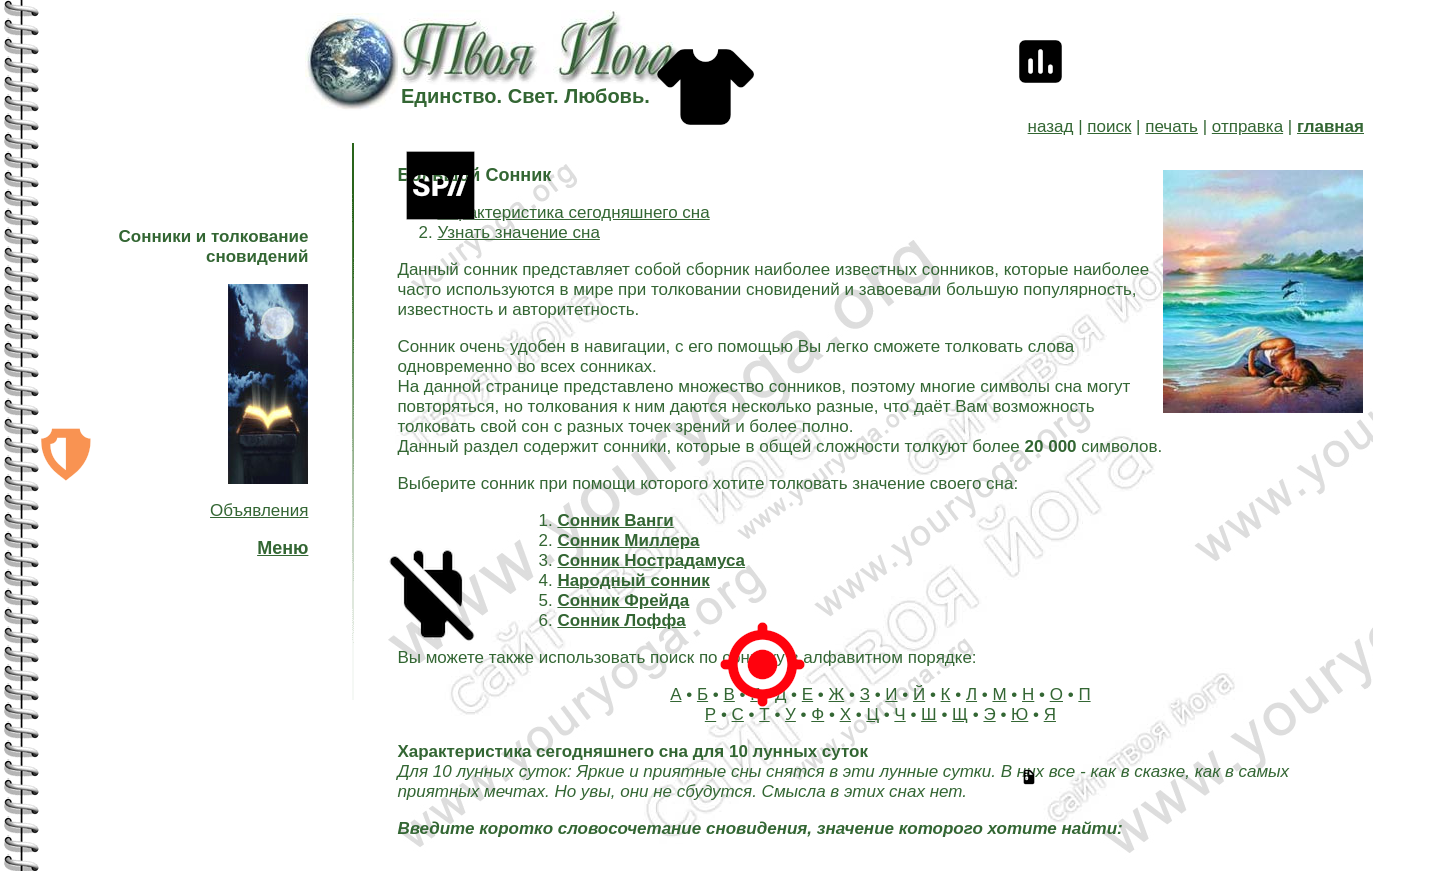 This screenshot has width=1440, height=871. What do you see at coordinates (762, 664) in the screenshot?
I see `view current location` at bounding box center [762, 664].